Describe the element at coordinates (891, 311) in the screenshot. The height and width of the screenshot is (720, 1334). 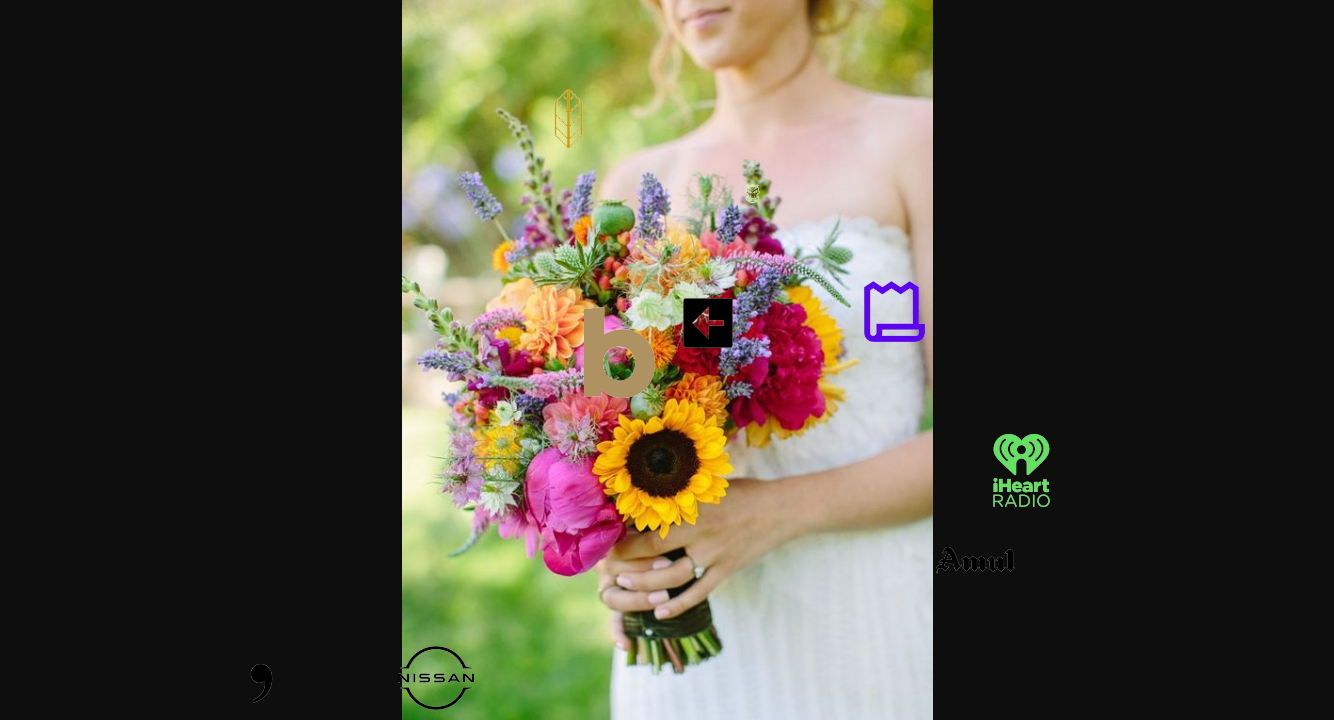
I see `view receipt or transaction history` at that location.